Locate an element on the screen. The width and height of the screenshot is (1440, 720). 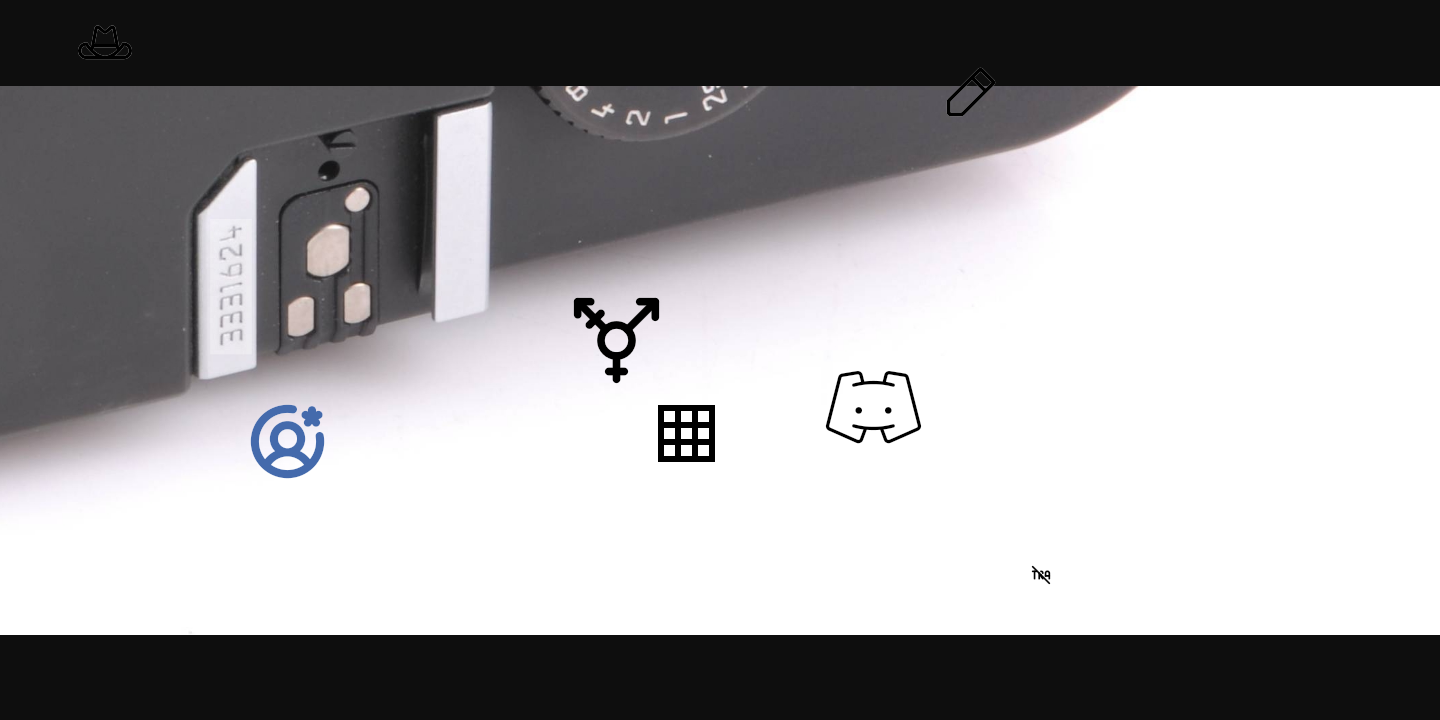
disable HTTP trace requests is located at coordinates (1041, 575).